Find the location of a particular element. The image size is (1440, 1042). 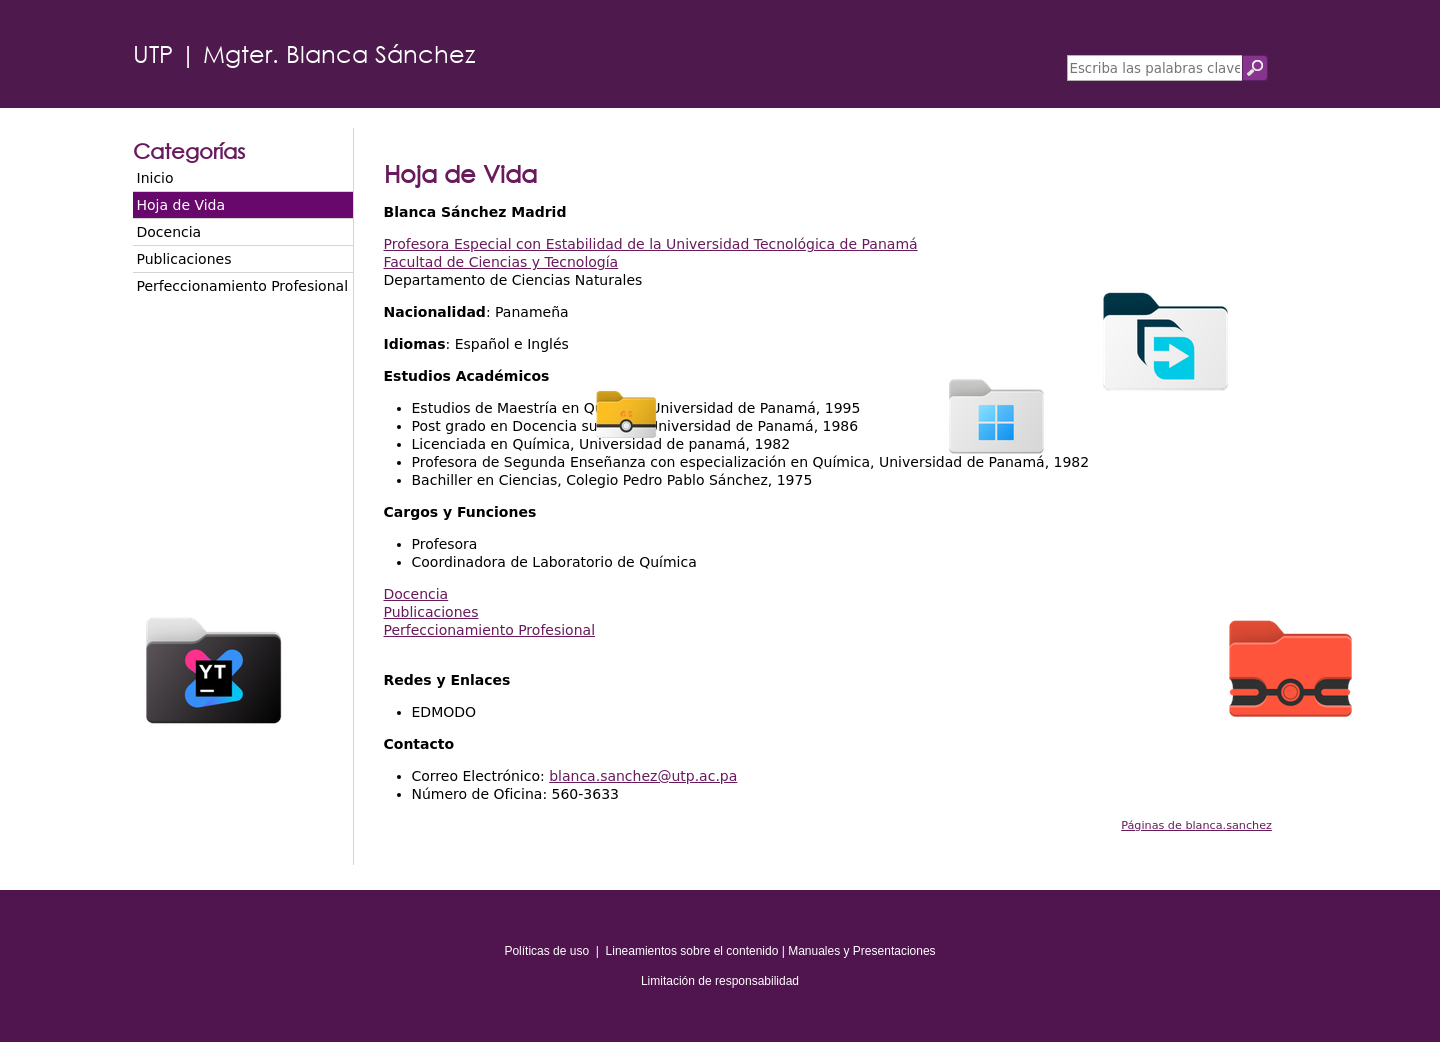

open folder containing cherish ball pokémon or event pokémon is located at coordinates (1290, 672).